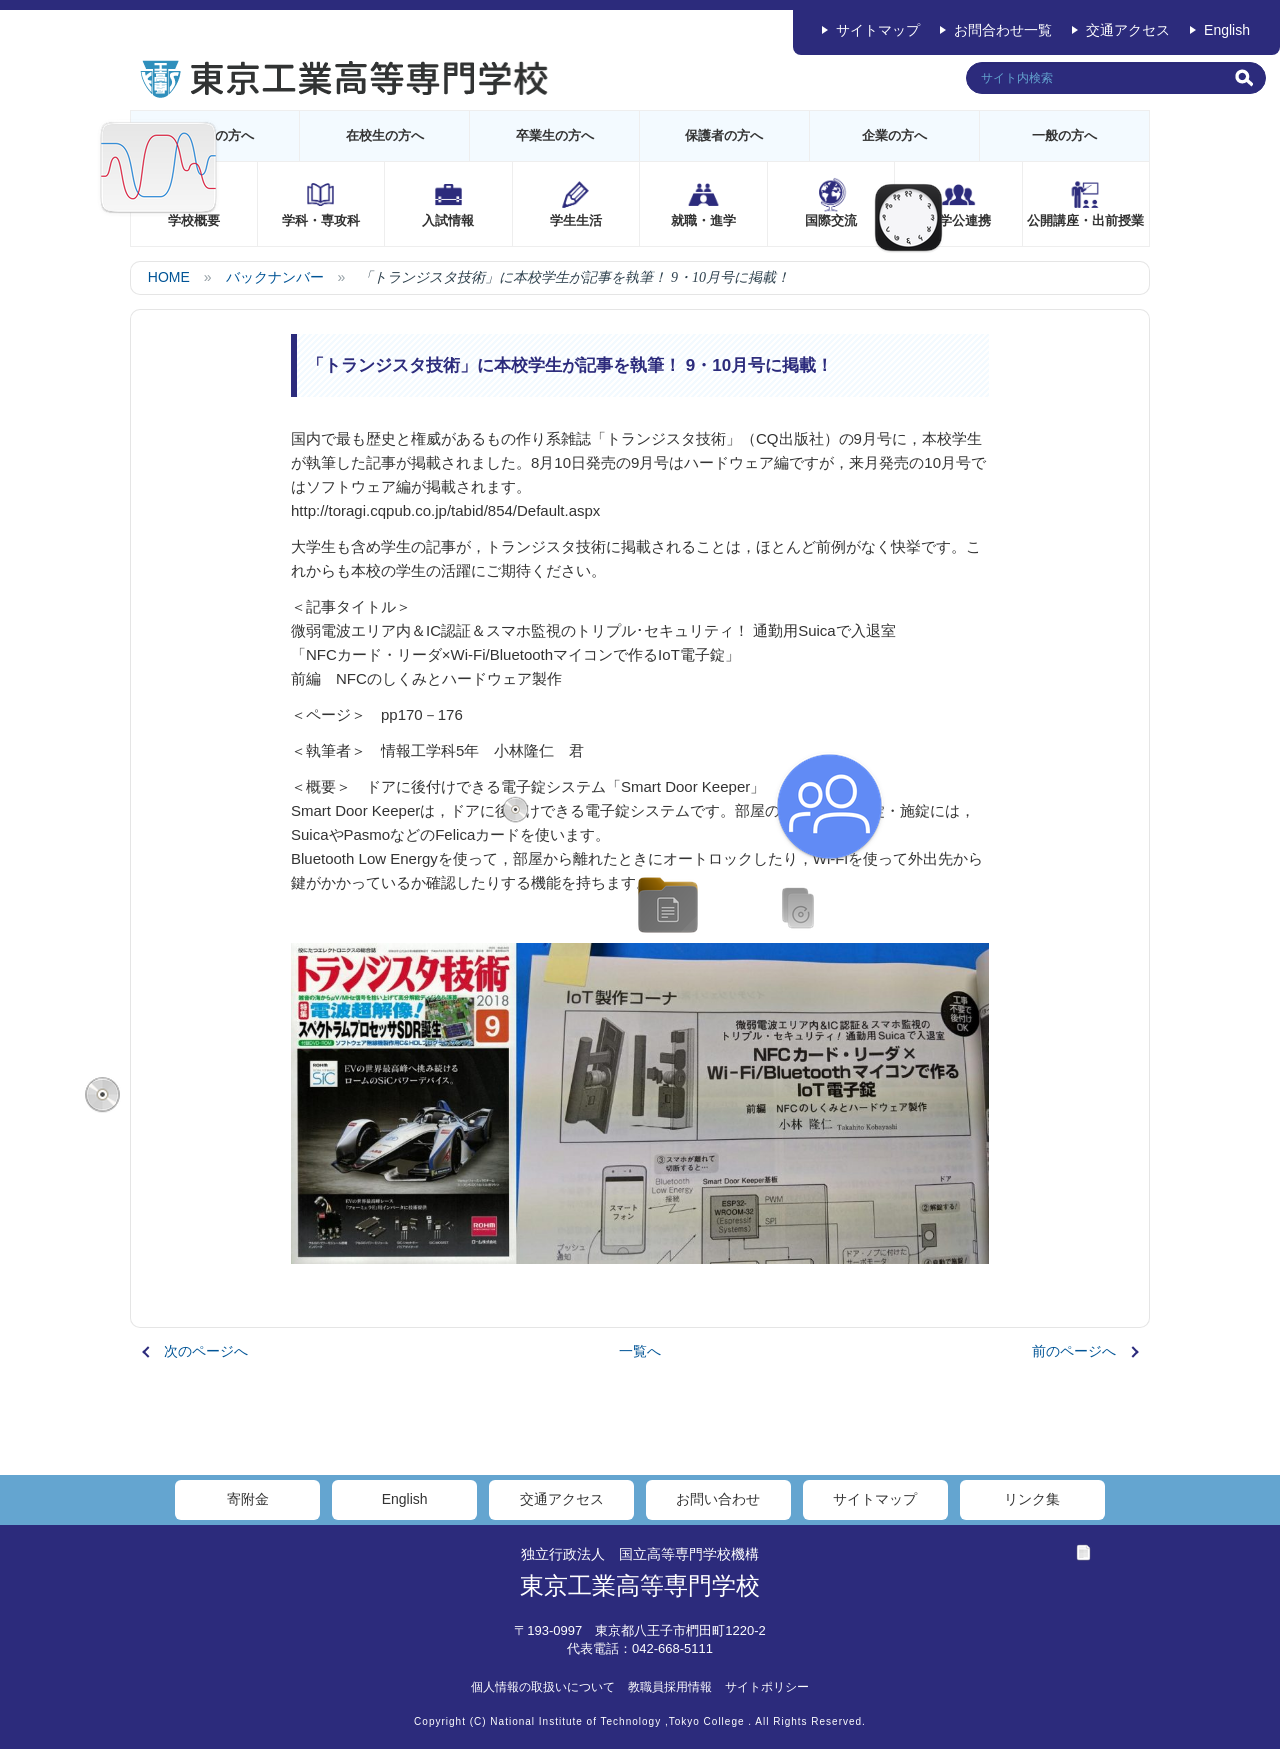 The image size is (1280, 1749). I want to click on access multiple disk drives or storage devices, so click(798, 908).